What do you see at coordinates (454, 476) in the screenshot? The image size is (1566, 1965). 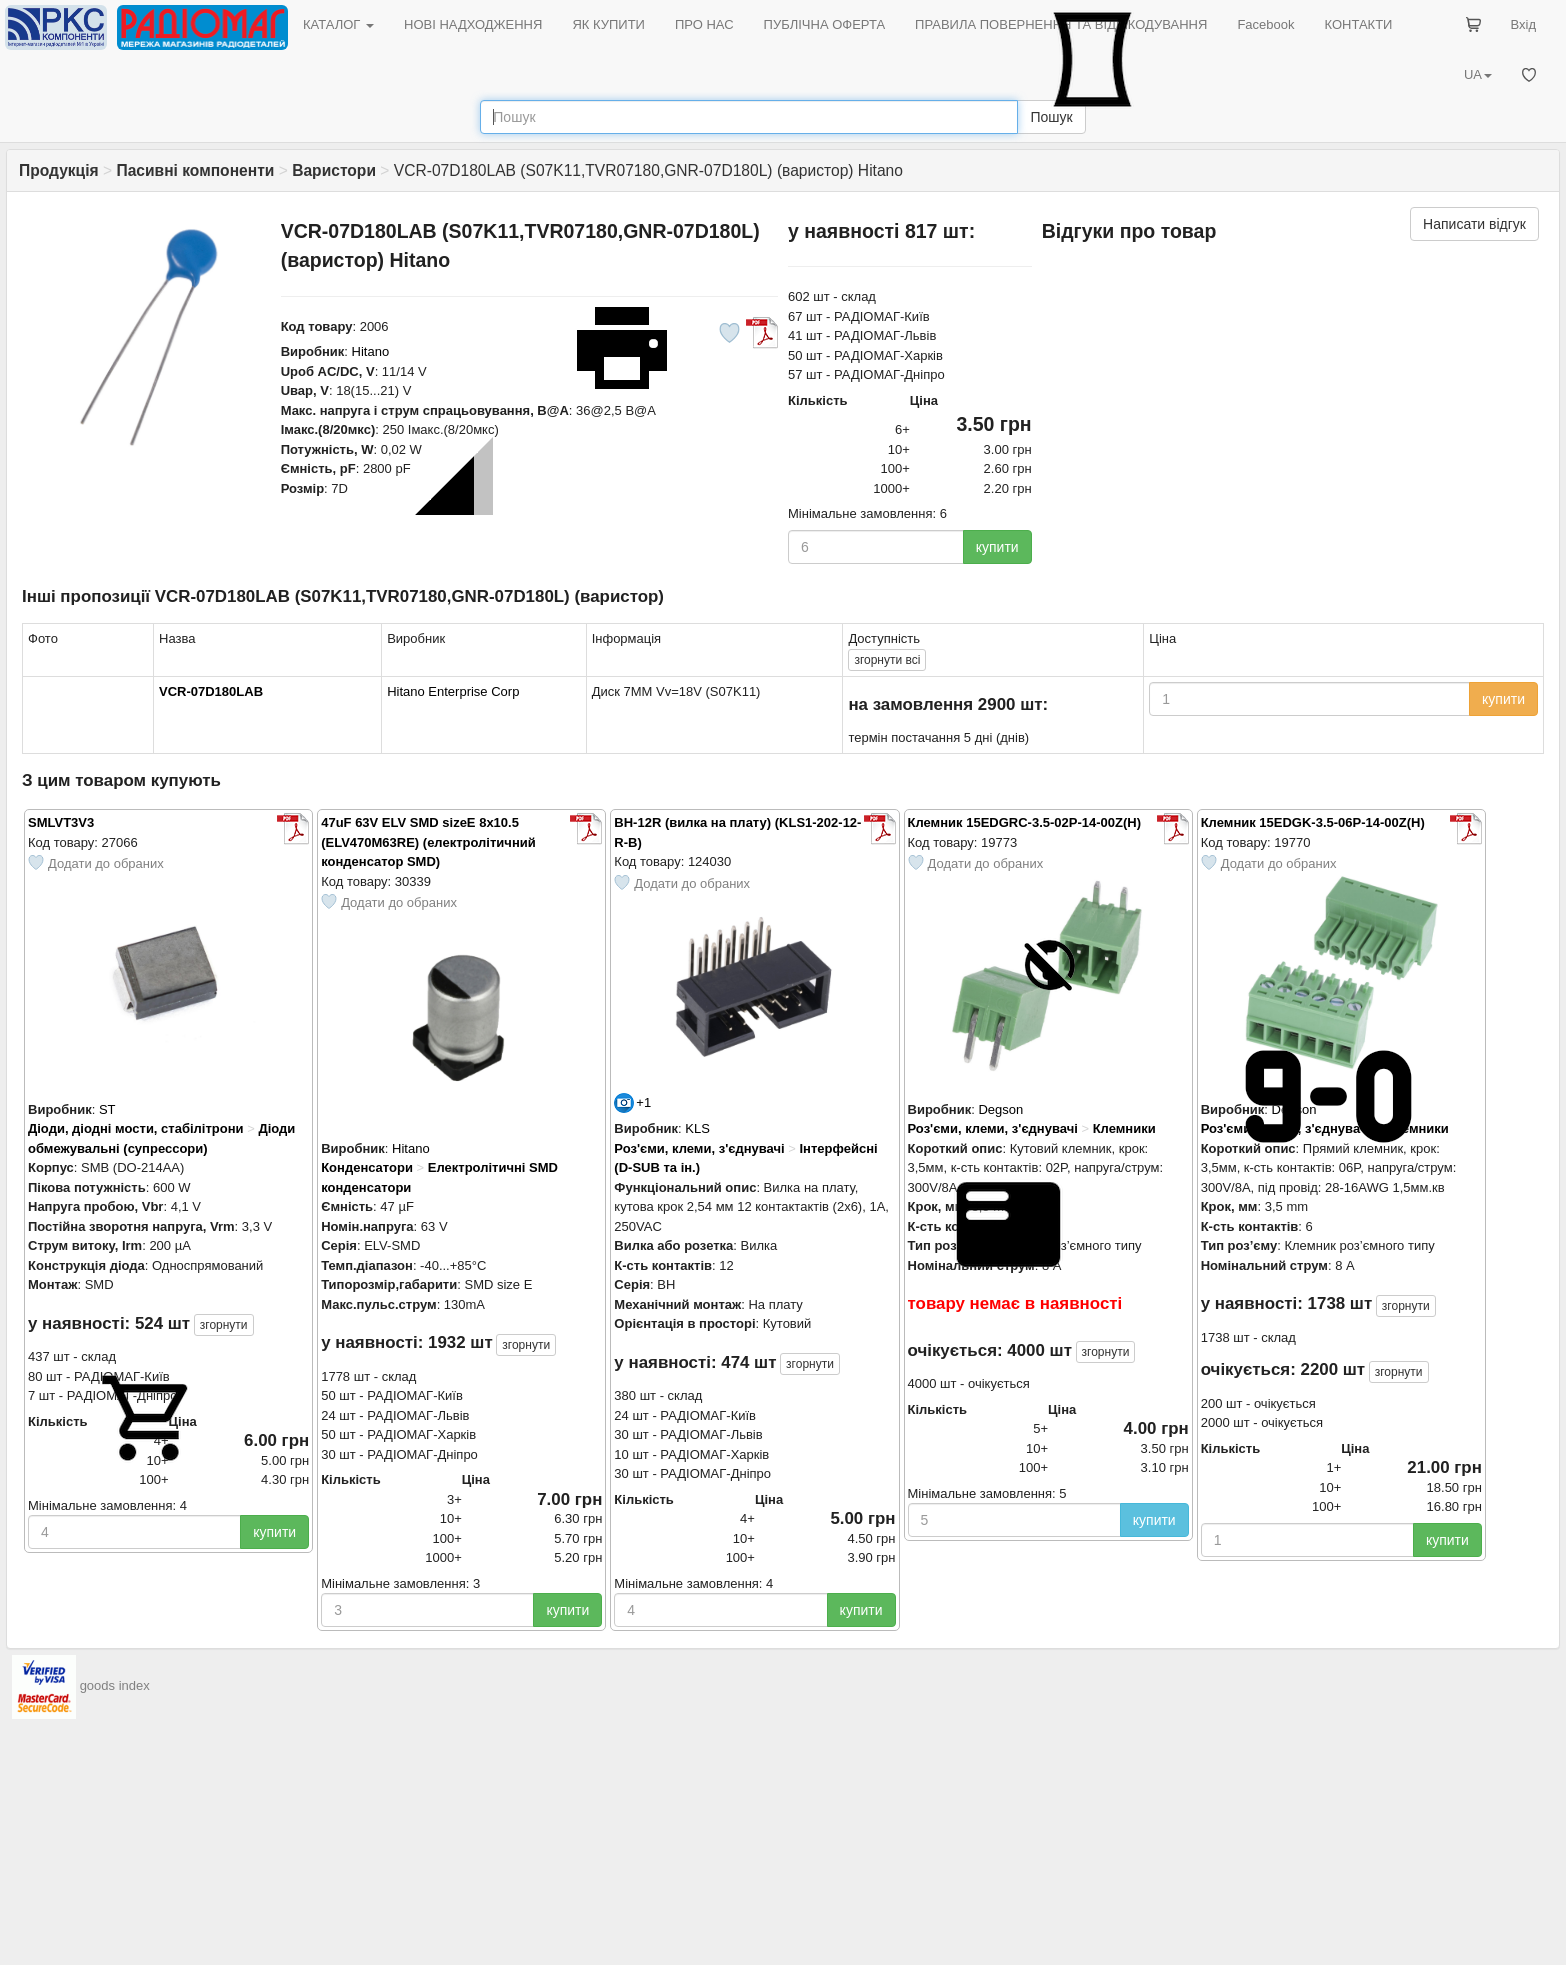 I see `indicates current cellular network signal strength` at bounding box center [454, 476].